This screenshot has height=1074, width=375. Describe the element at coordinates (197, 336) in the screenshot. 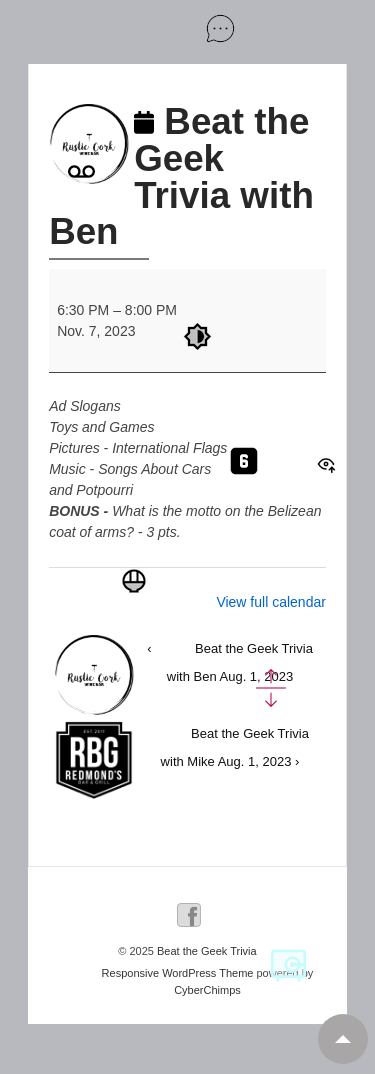

I see `adjust screen brightness settings` at that location.